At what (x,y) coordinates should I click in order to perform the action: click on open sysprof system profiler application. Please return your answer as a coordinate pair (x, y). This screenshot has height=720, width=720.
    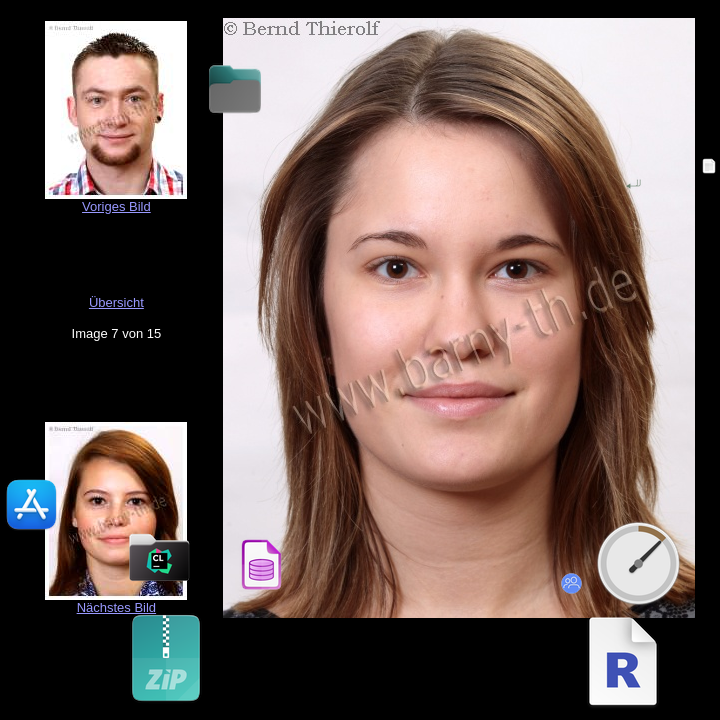
    Looking at the image, I should click on (638, 563).